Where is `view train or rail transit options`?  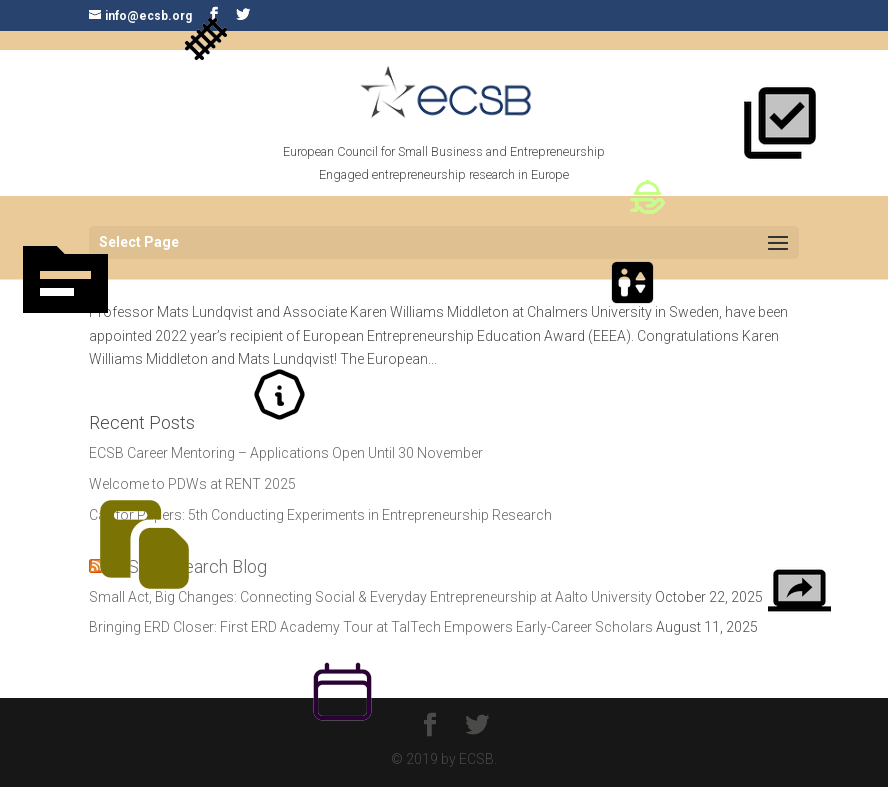
view train or rail transit options is located at coordinates (206, 39).